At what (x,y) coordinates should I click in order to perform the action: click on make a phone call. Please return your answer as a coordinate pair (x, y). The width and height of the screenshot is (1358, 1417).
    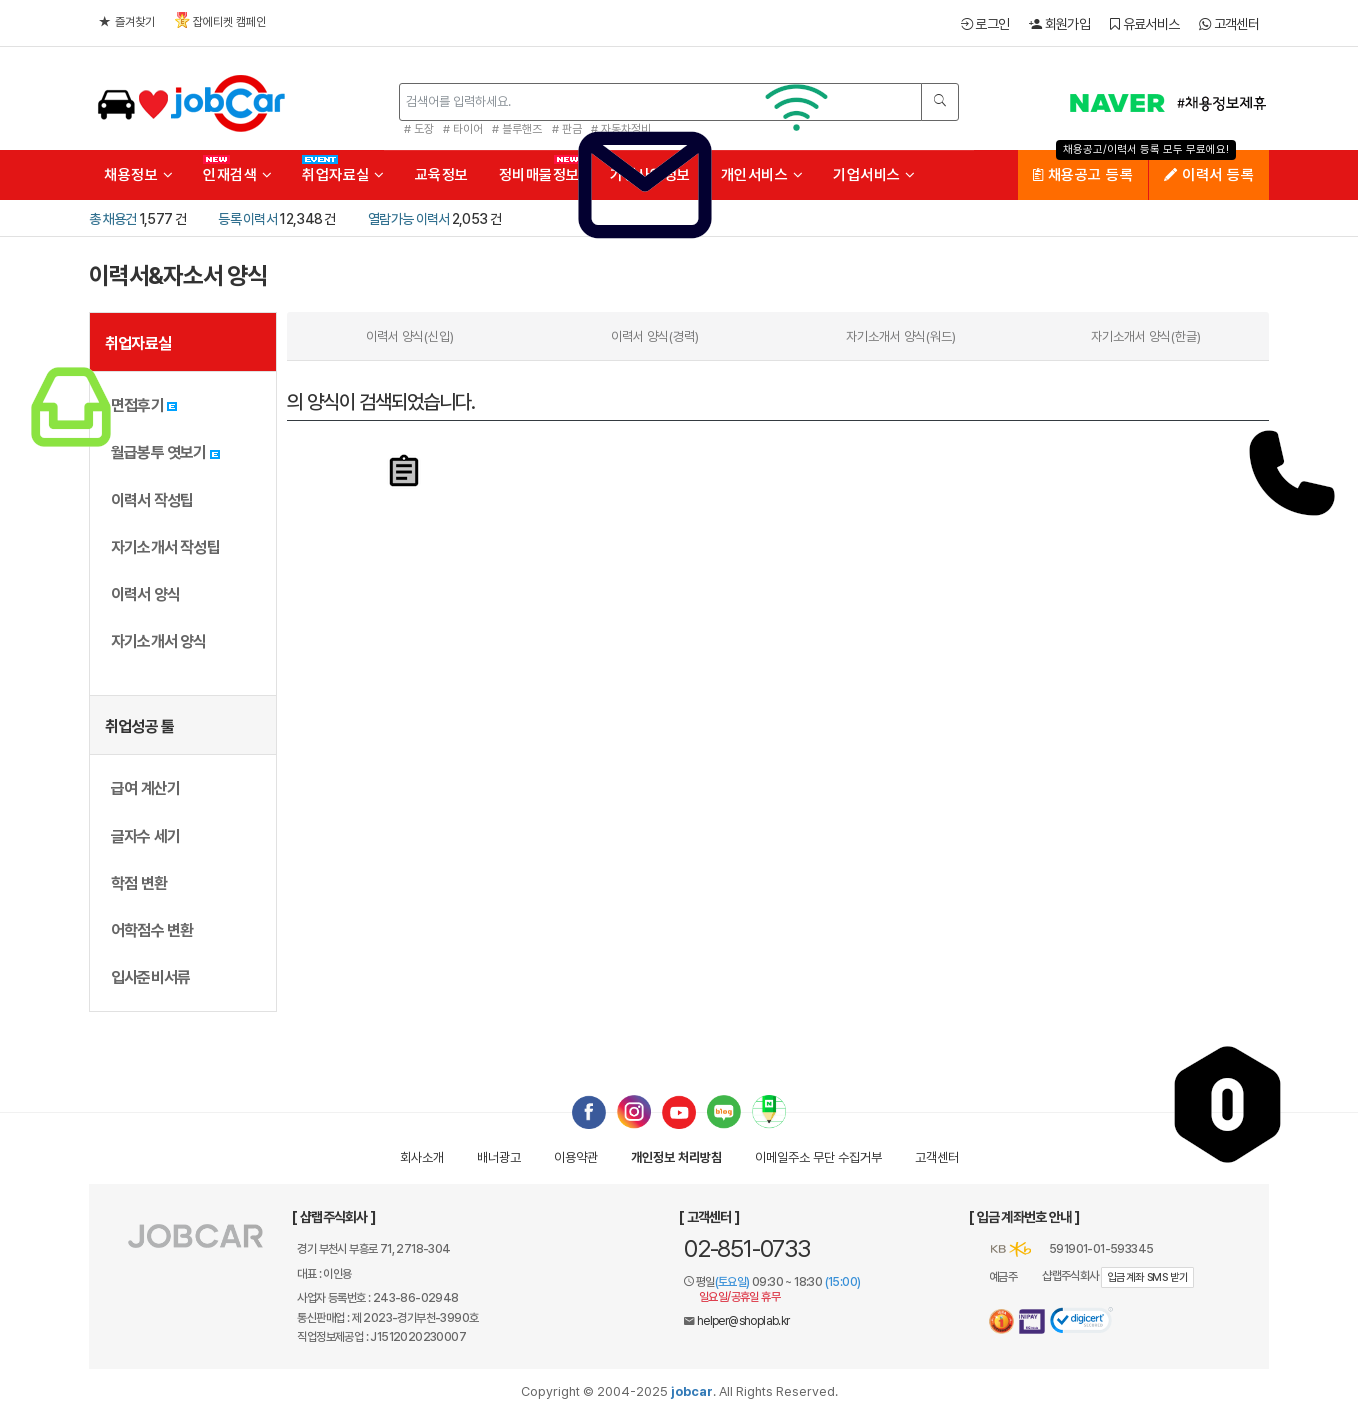
    Looking at the image, I should click on (1292, 473).